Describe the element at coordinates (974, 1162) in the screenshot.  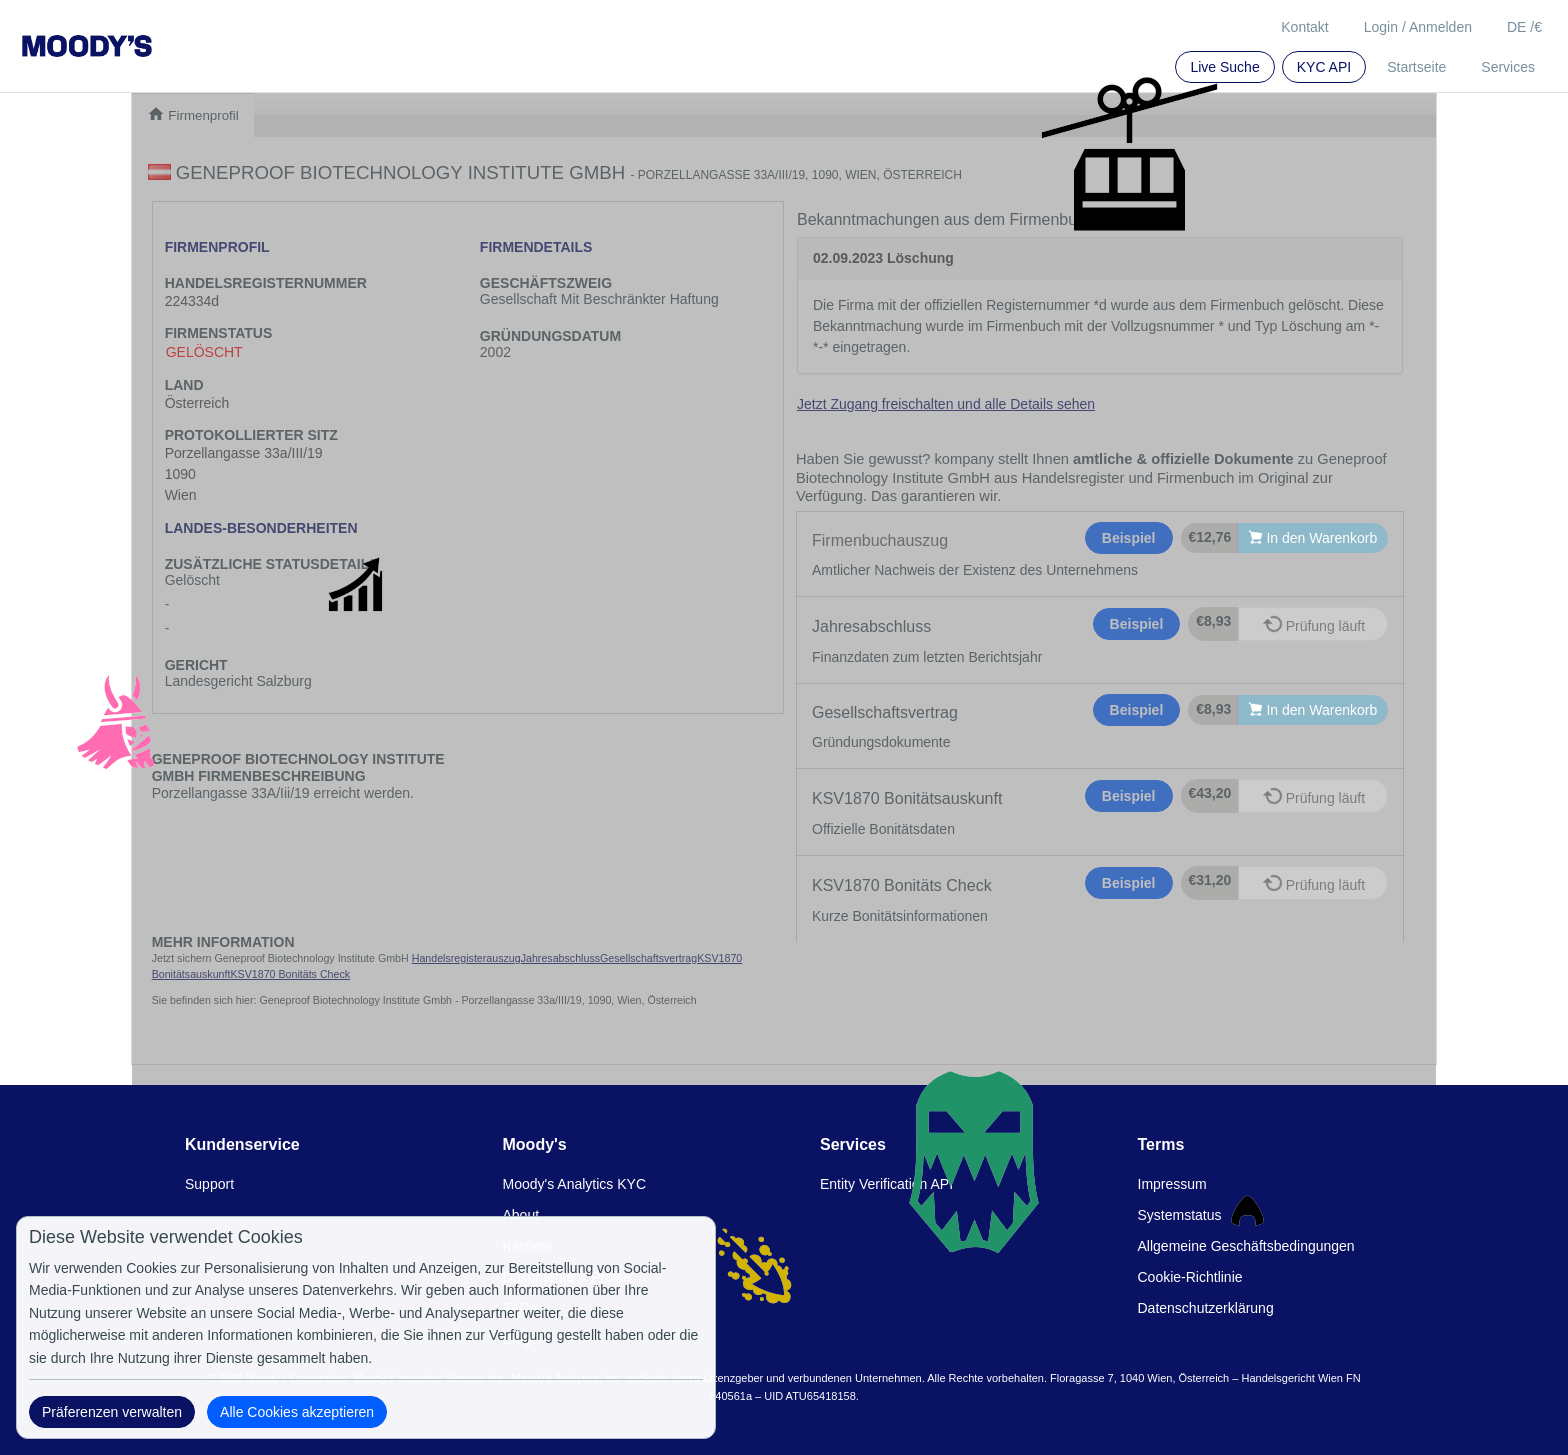
I see `select a trap or hazard in a game interface` at that location.